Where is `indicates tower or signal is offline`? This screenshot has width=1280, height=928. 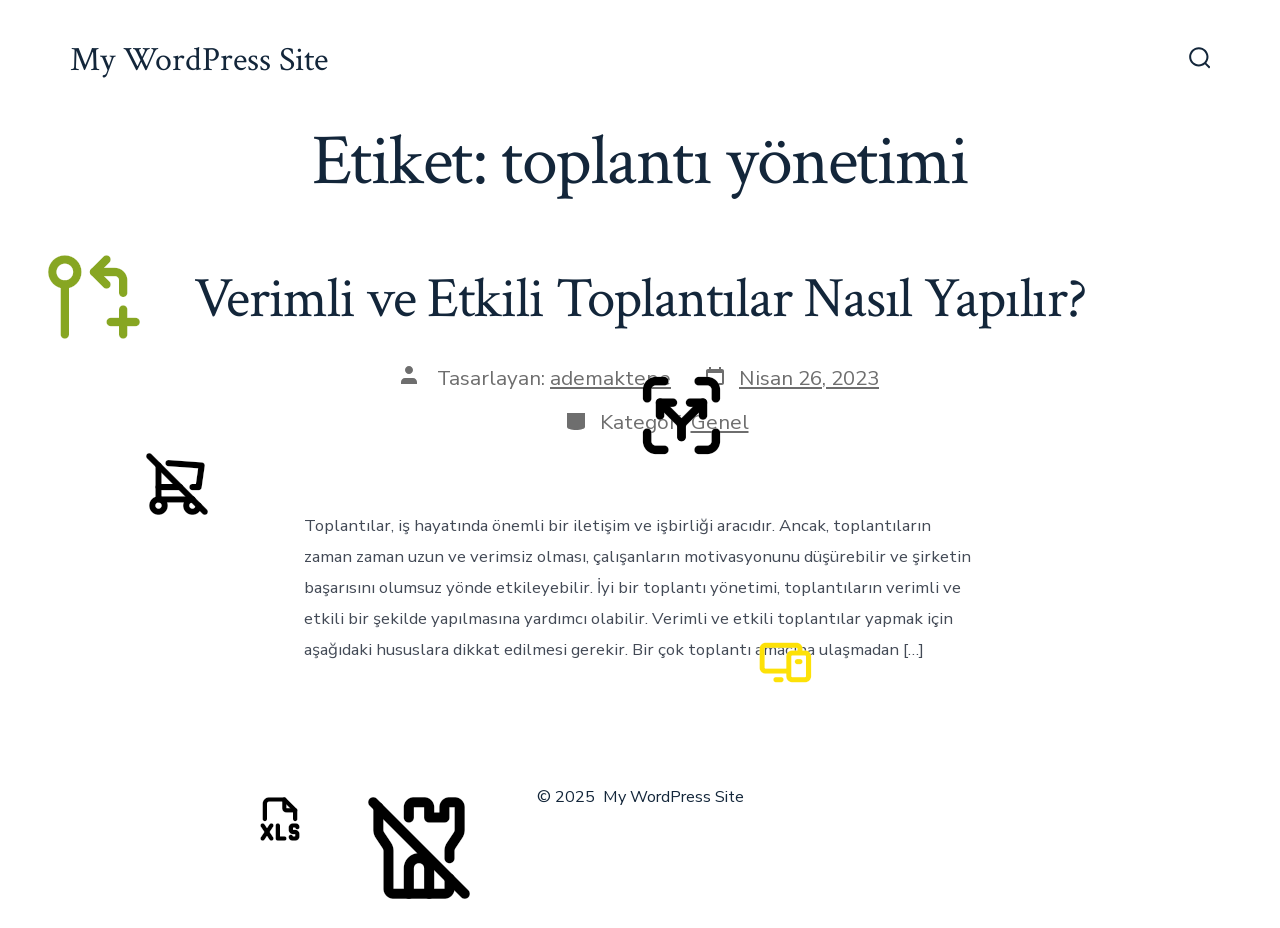
indicates tower or signal is offline is located at coordinates (419, 848).